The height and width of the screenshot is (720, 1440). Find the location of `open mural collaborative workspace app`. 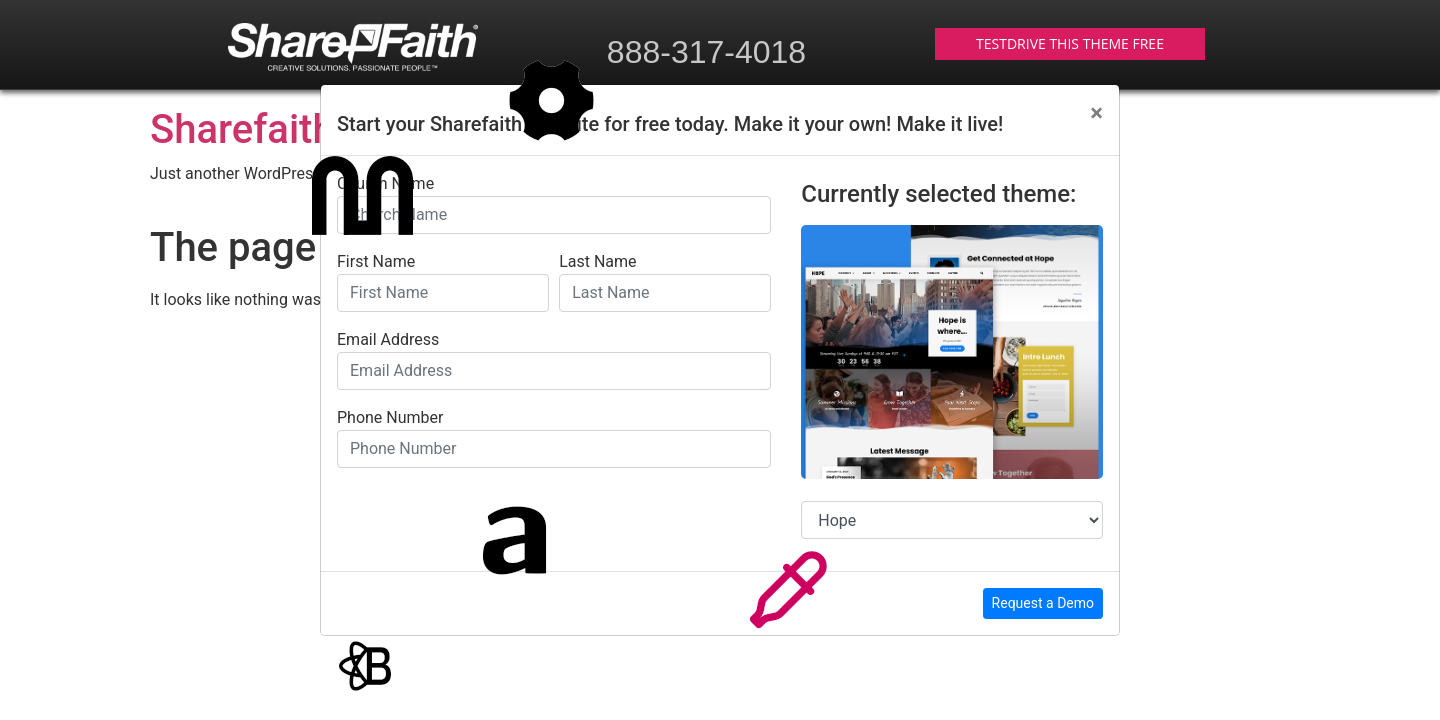

open mural collaborative workspace app is located at coordinates (362, 195).